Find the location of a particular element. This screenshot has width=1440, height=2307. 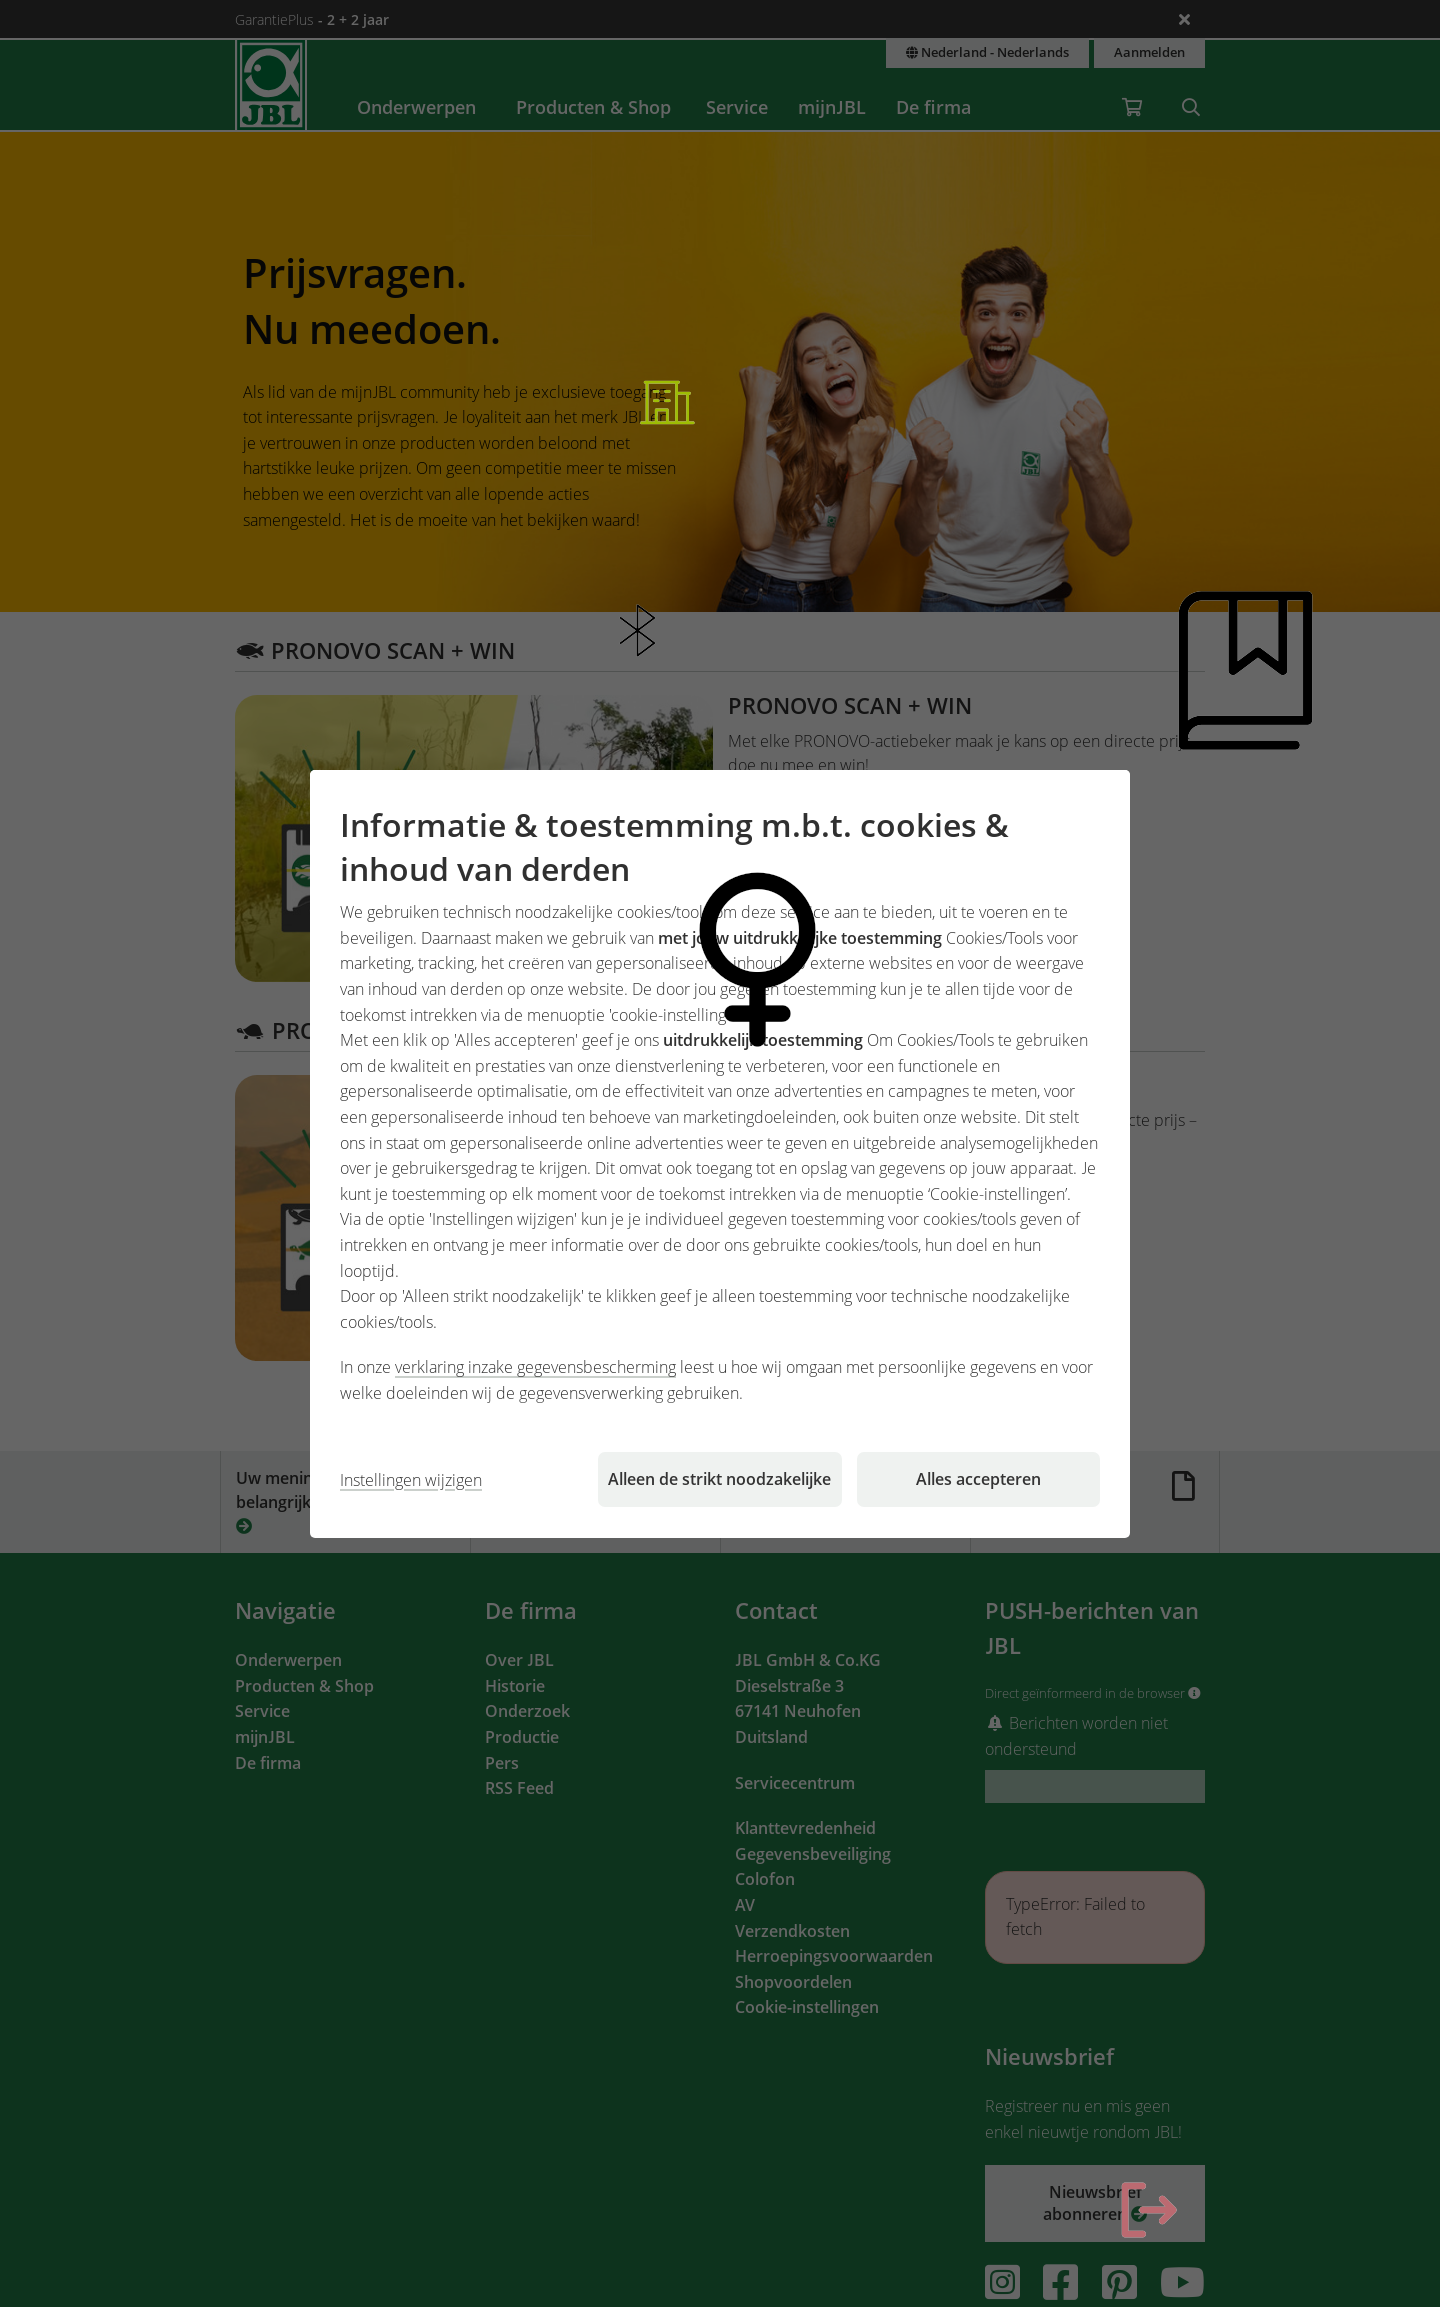

view office or workplace location is located at coordinates (665, 402).